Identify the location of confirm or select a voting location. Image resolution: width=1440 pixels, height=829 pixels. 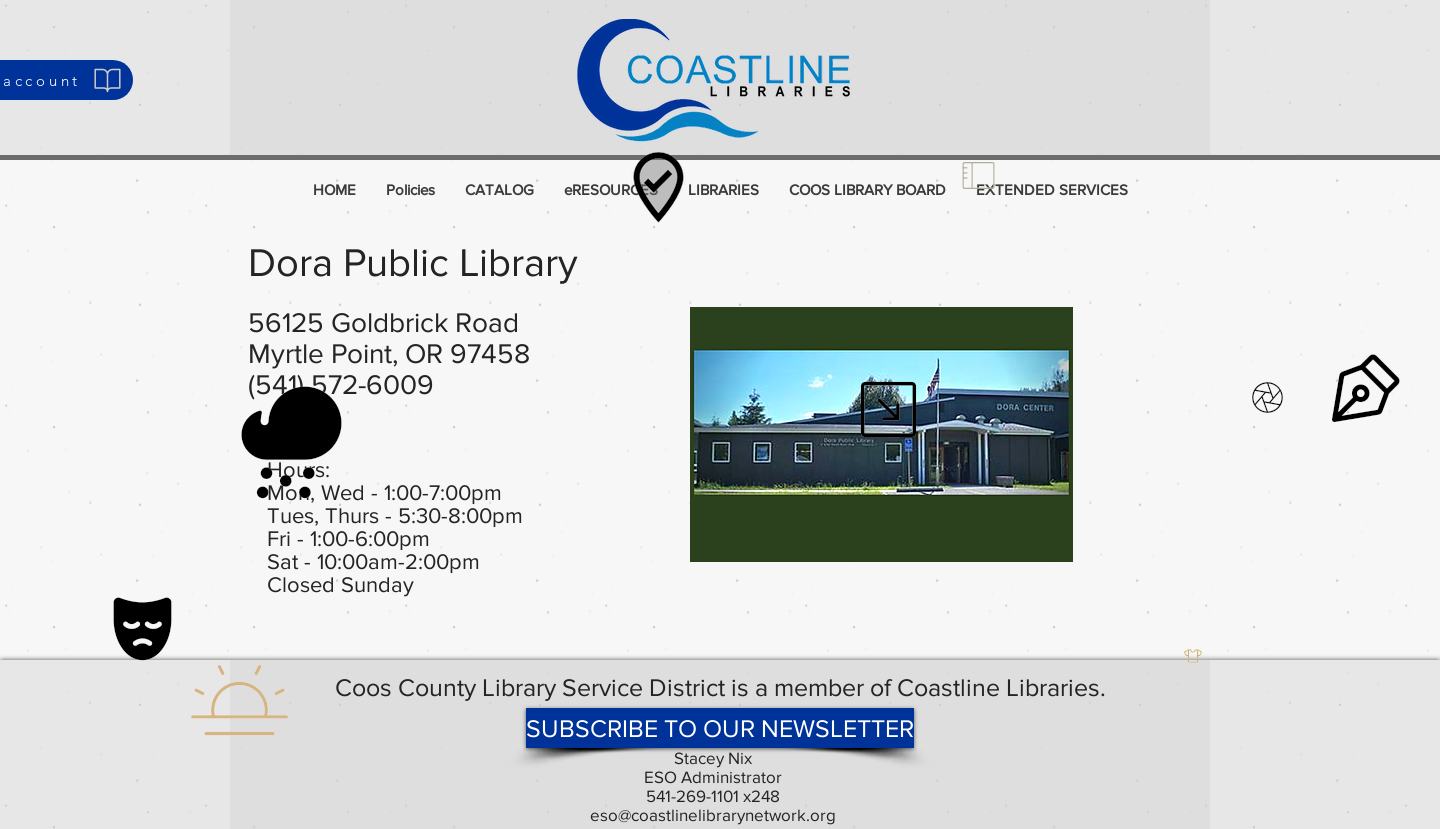
(658, 186).